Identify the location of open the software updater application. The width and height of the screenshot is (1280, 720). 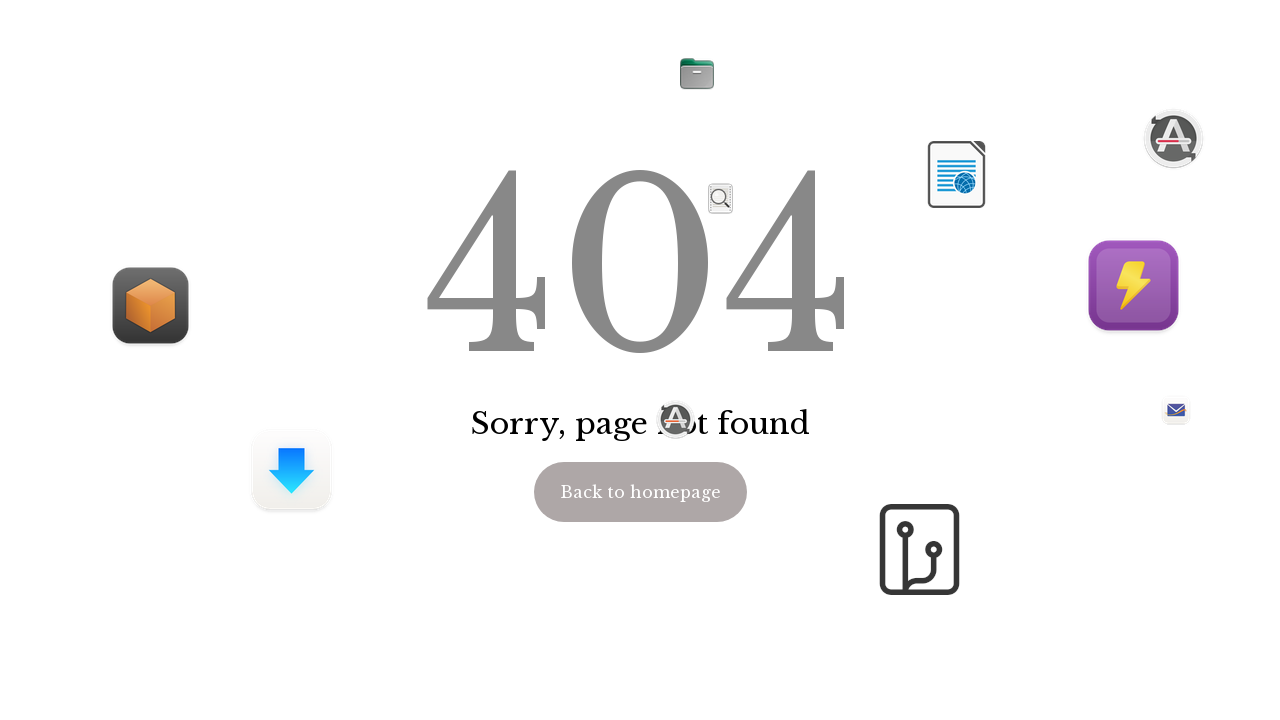
(675, 419).